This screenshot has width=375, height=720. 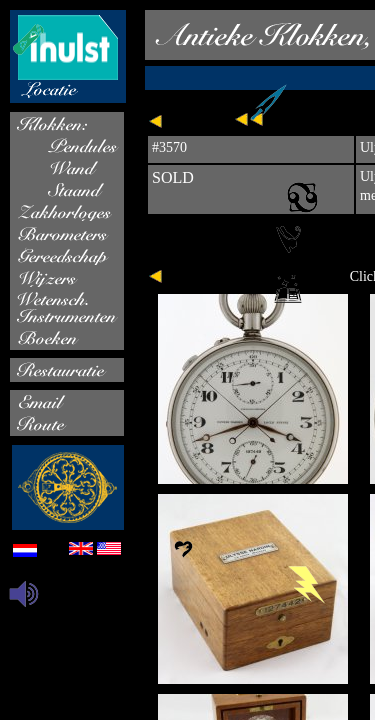 What do you see at coordinates (306, 584) in the screenshot?
I see `activate power boost or turbo mode` at bounding box center [306, 584].